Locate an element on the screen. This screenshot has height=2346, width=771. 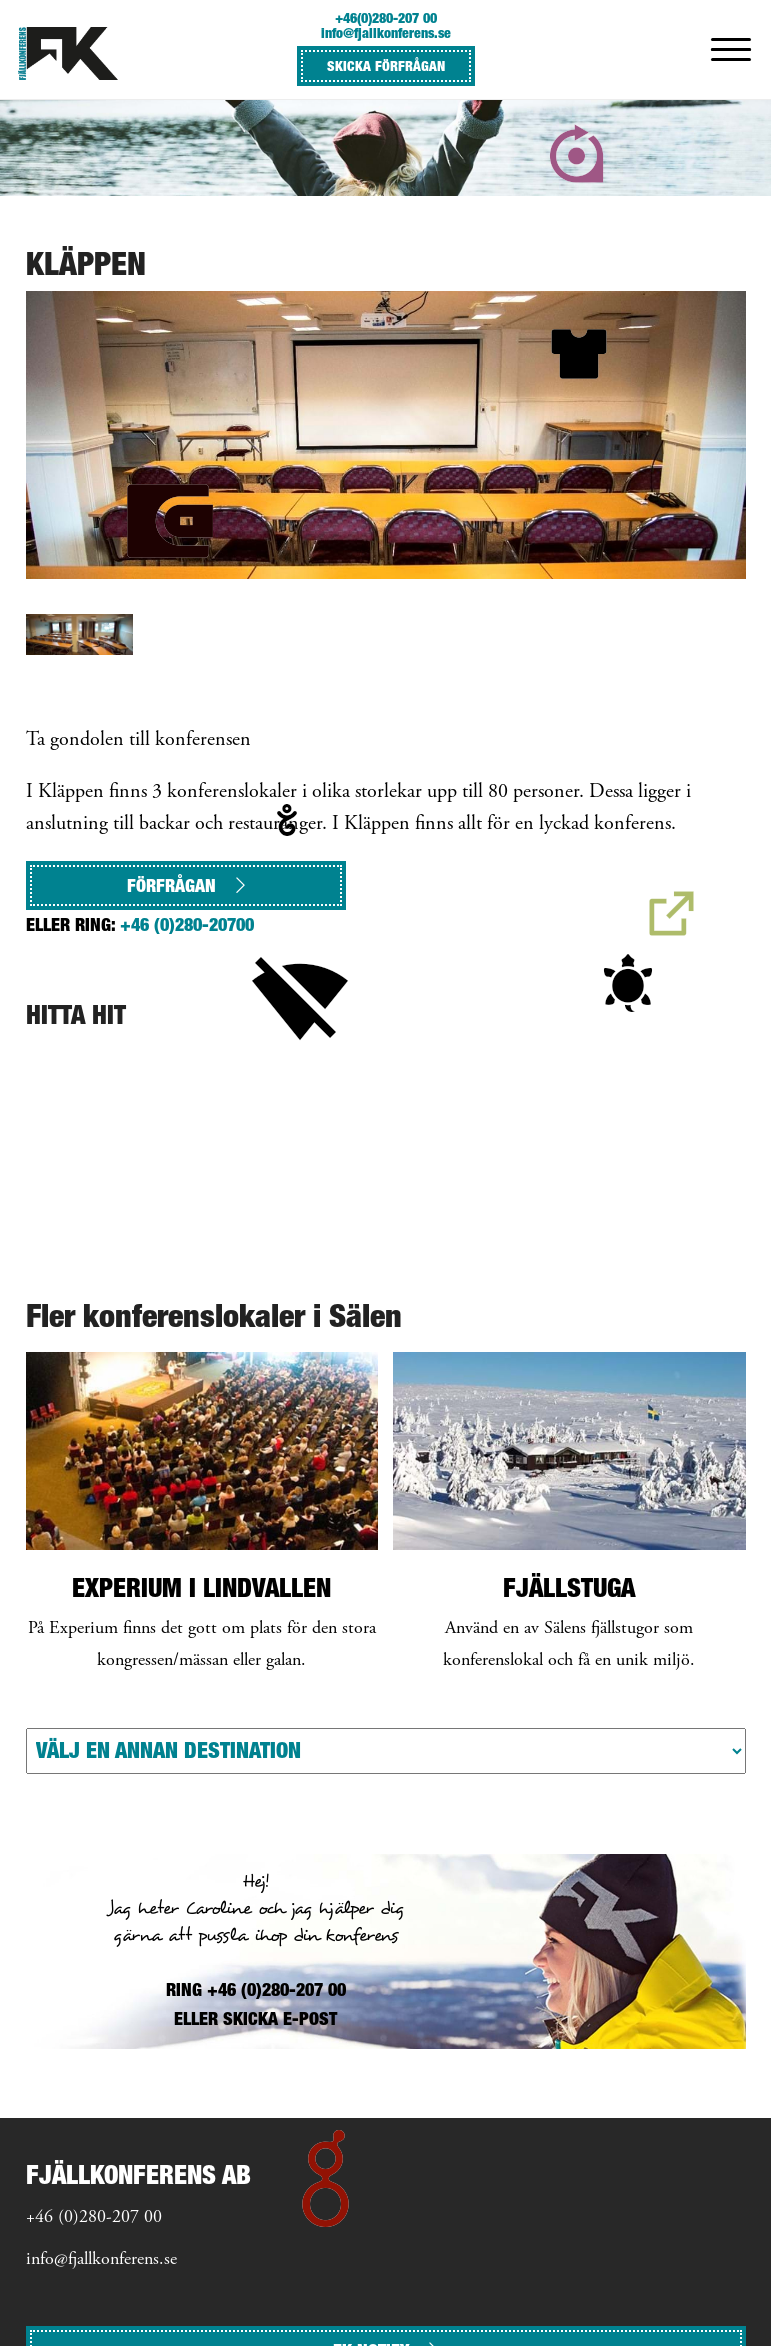
greenhouse recruiting software logo is located at coordinates (325, 2178).